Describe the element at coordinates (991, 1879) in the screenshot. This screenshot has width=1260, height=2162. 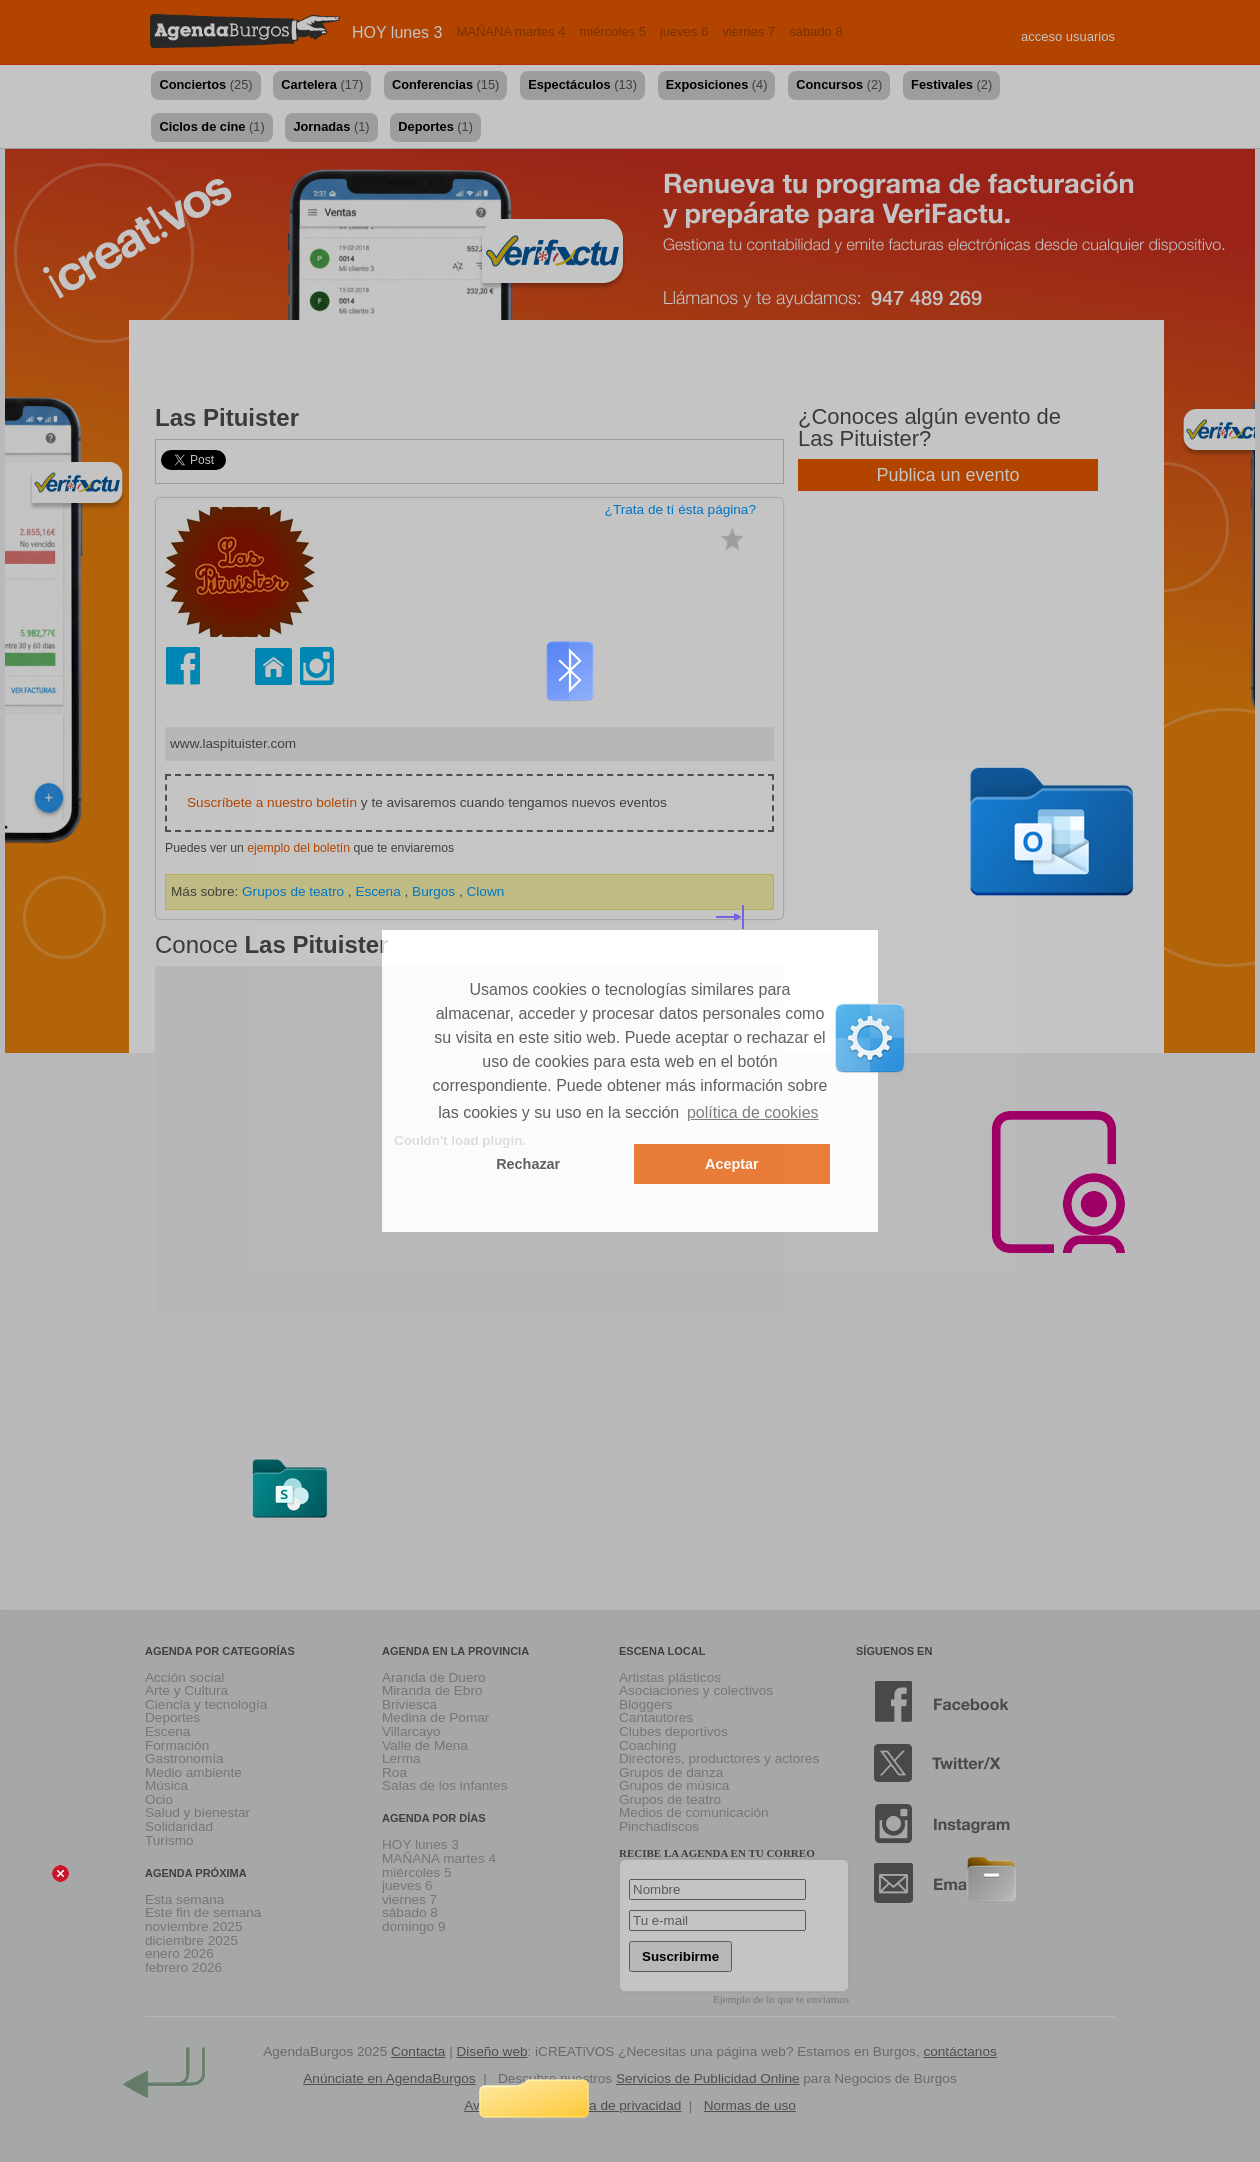
I see `open the file manager application` at that location.